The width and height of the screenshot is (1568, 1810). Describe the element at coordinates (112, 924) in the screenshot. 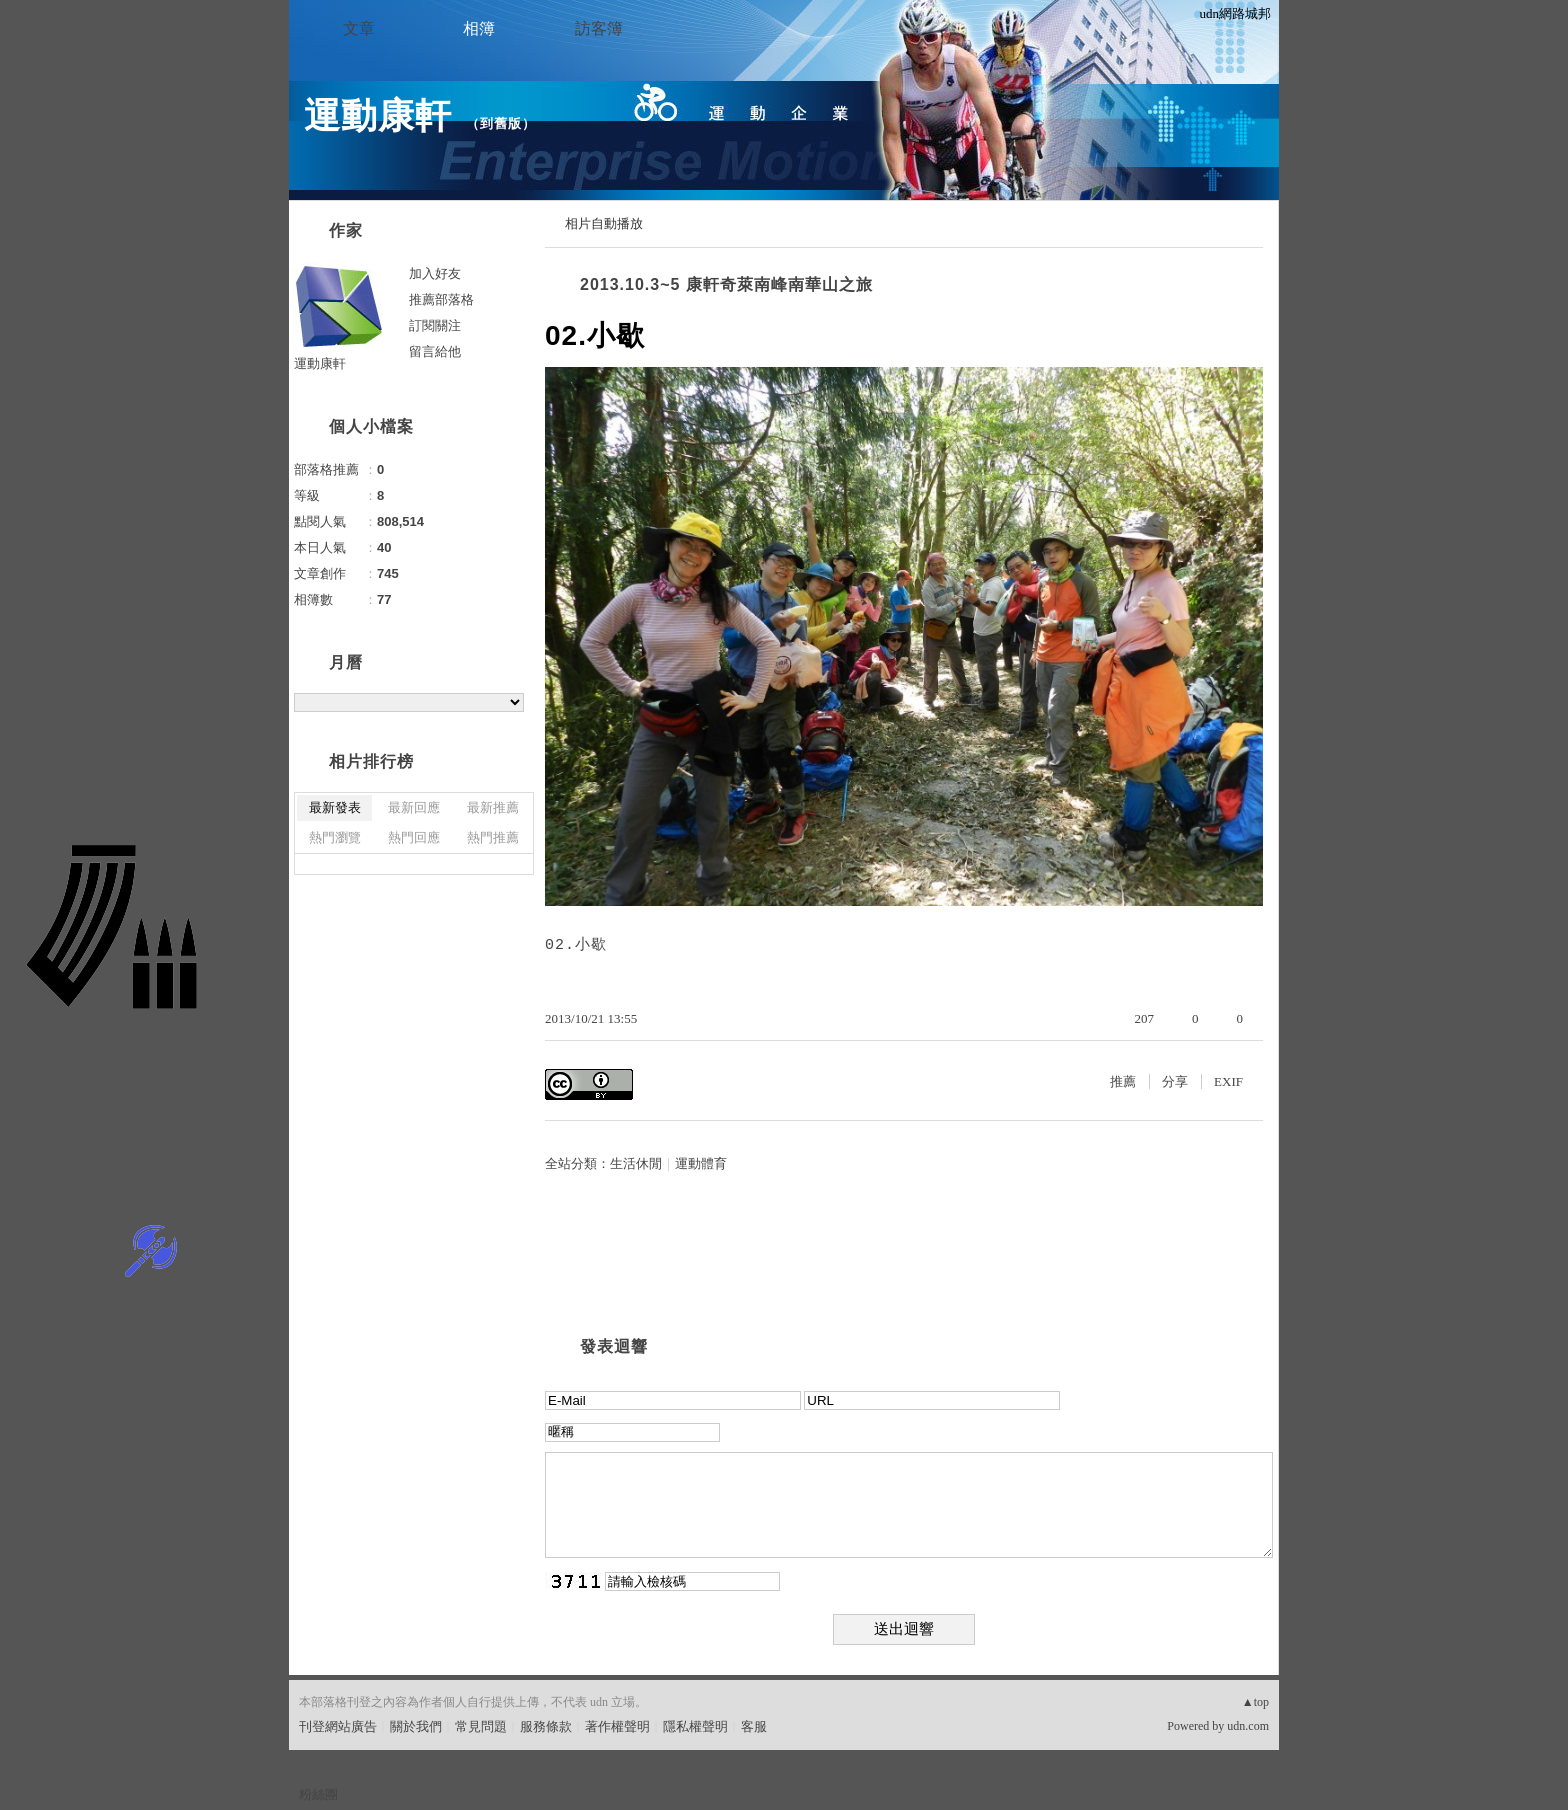

I see `ammunition or magazine inventory in a game` at that location.